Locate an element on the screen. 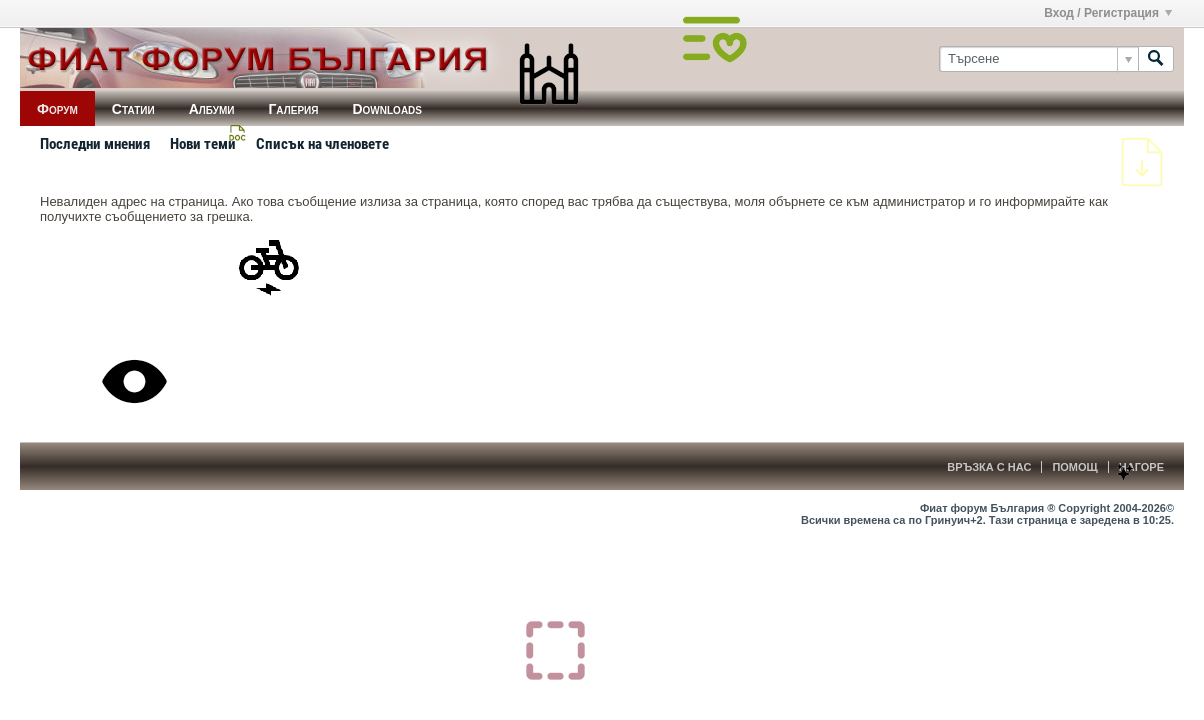  select or crop an area is located at coordinates (555, 650).